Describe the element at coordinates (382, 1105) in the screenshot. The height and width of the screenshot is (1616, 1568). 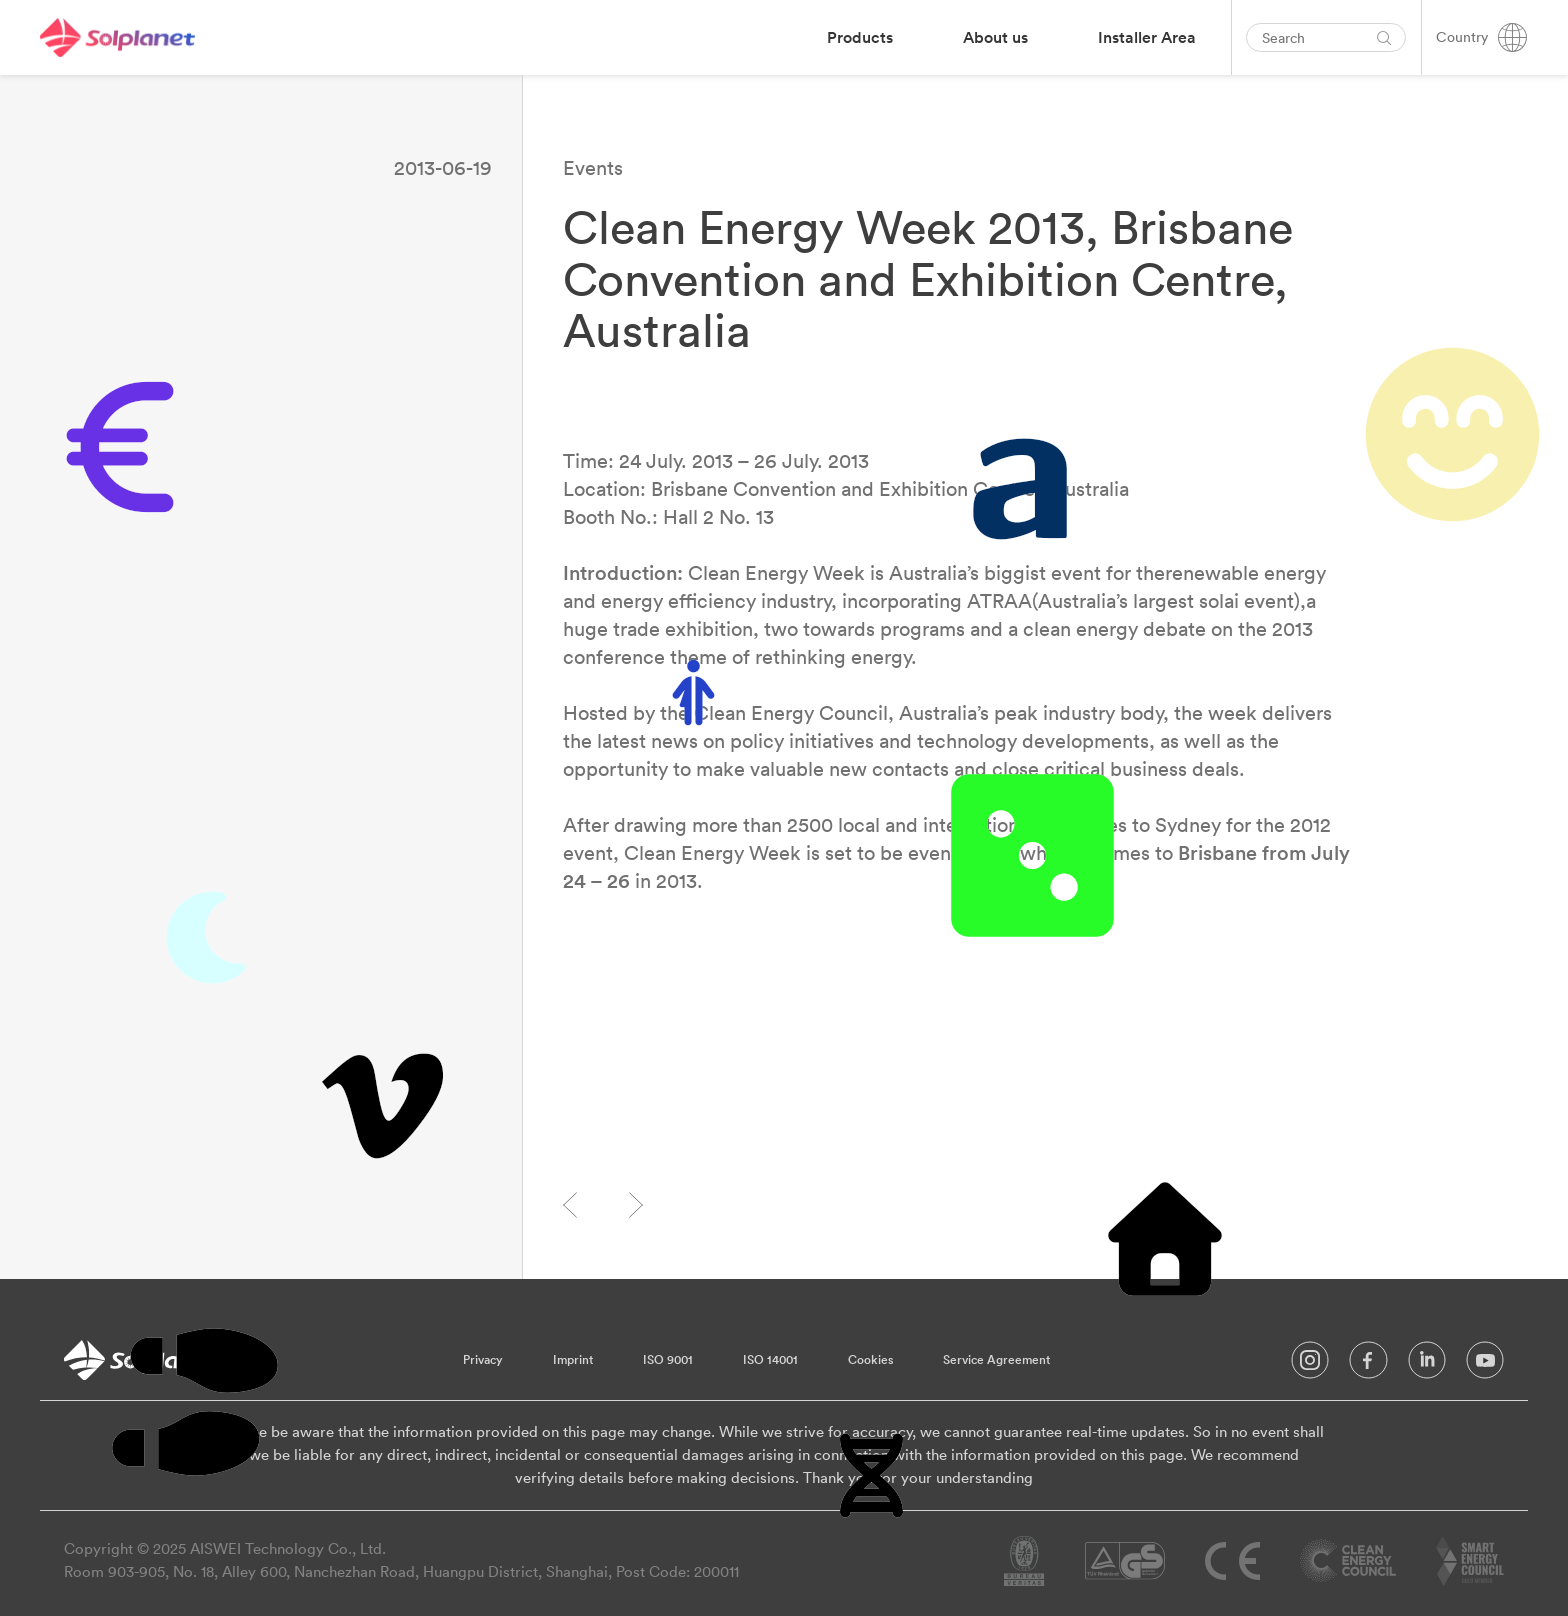
I see `open the Vimeo app` at that location.